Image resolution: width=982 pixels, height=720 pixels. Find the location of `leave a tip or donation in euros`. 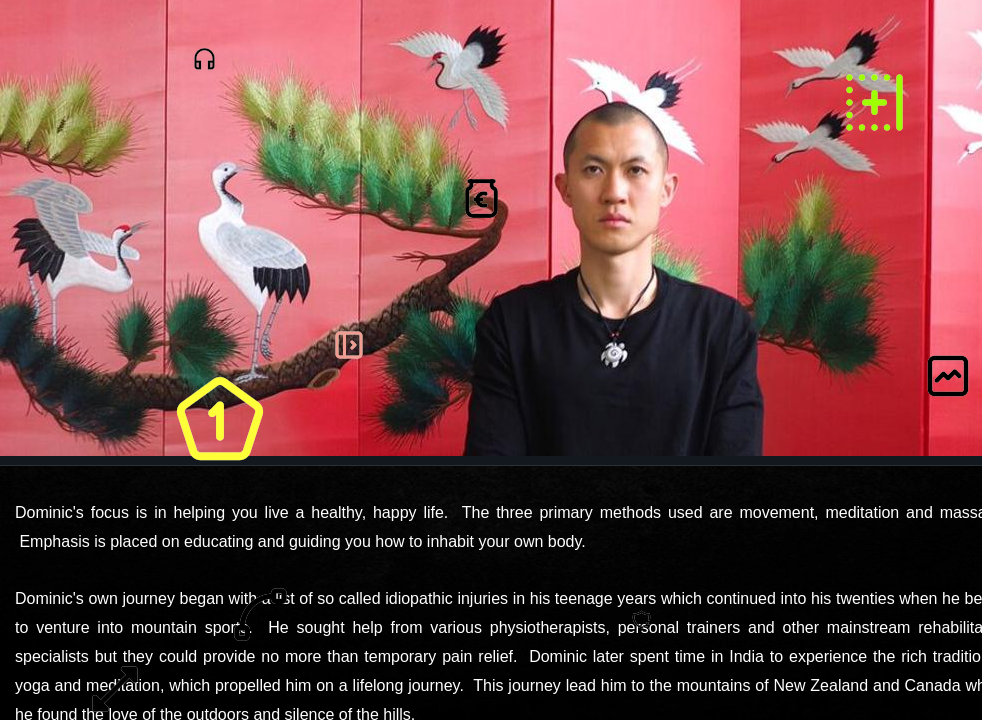

leave a tip or donation in euros is located at coordinates (481, 197).